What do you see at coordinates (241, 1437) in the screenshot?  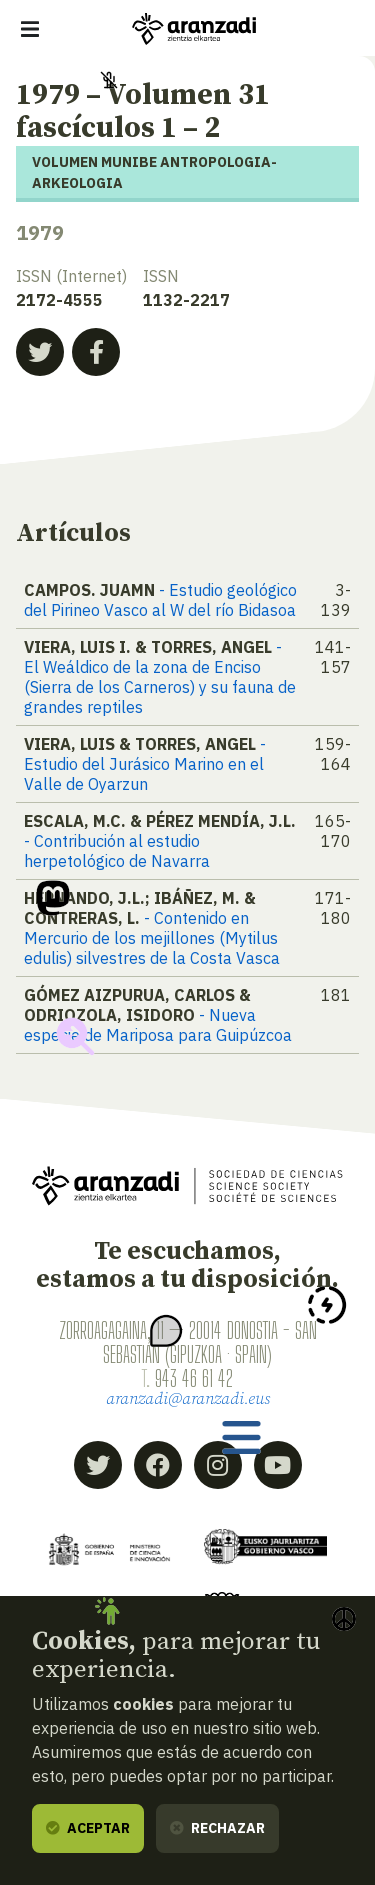 I see `open navigation menu` at bounding box center [241, 1437].